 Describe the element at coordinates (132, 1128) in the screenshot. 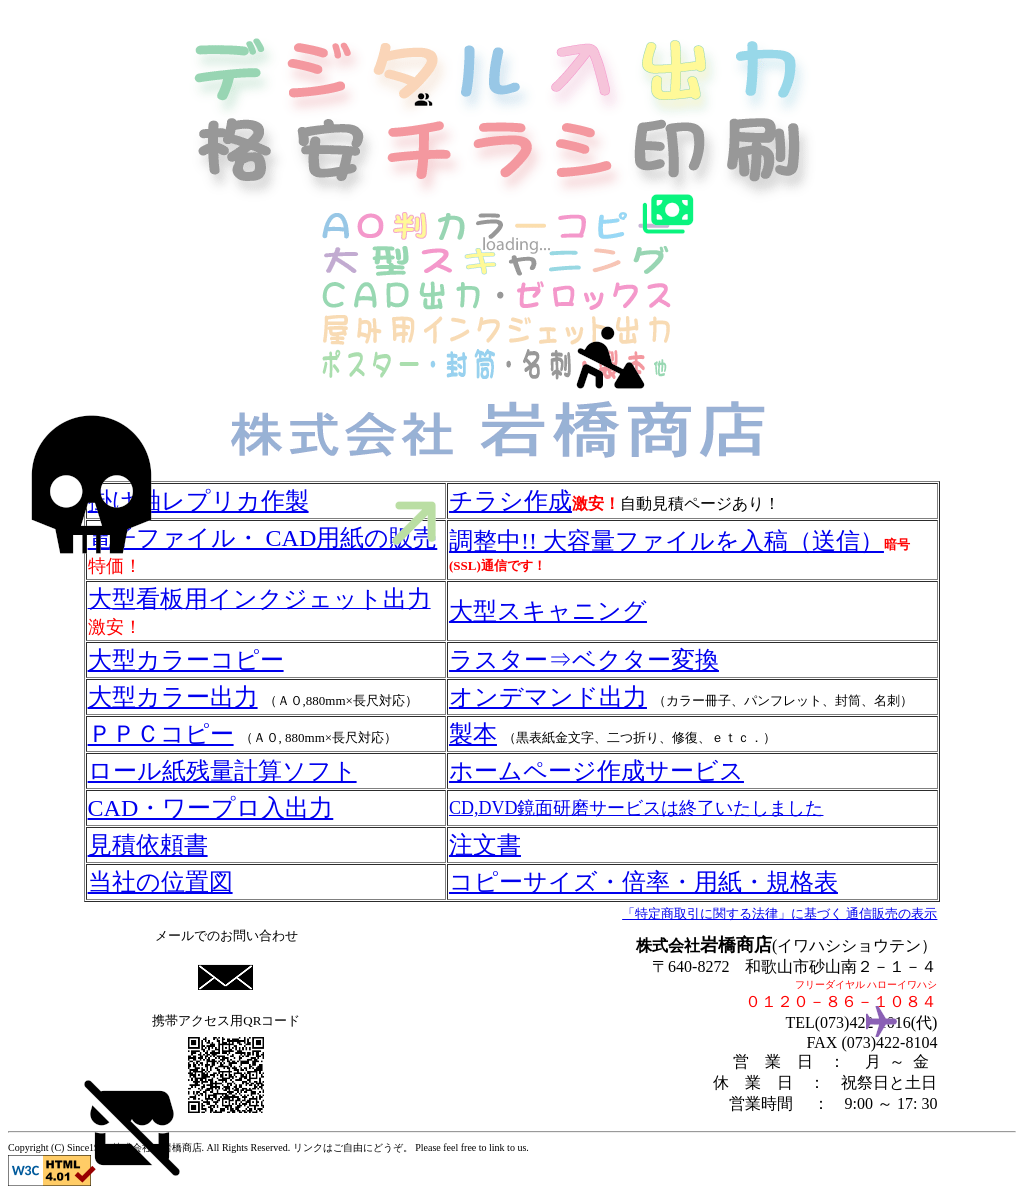

I see `indicates a store or shop is closed` at that location.